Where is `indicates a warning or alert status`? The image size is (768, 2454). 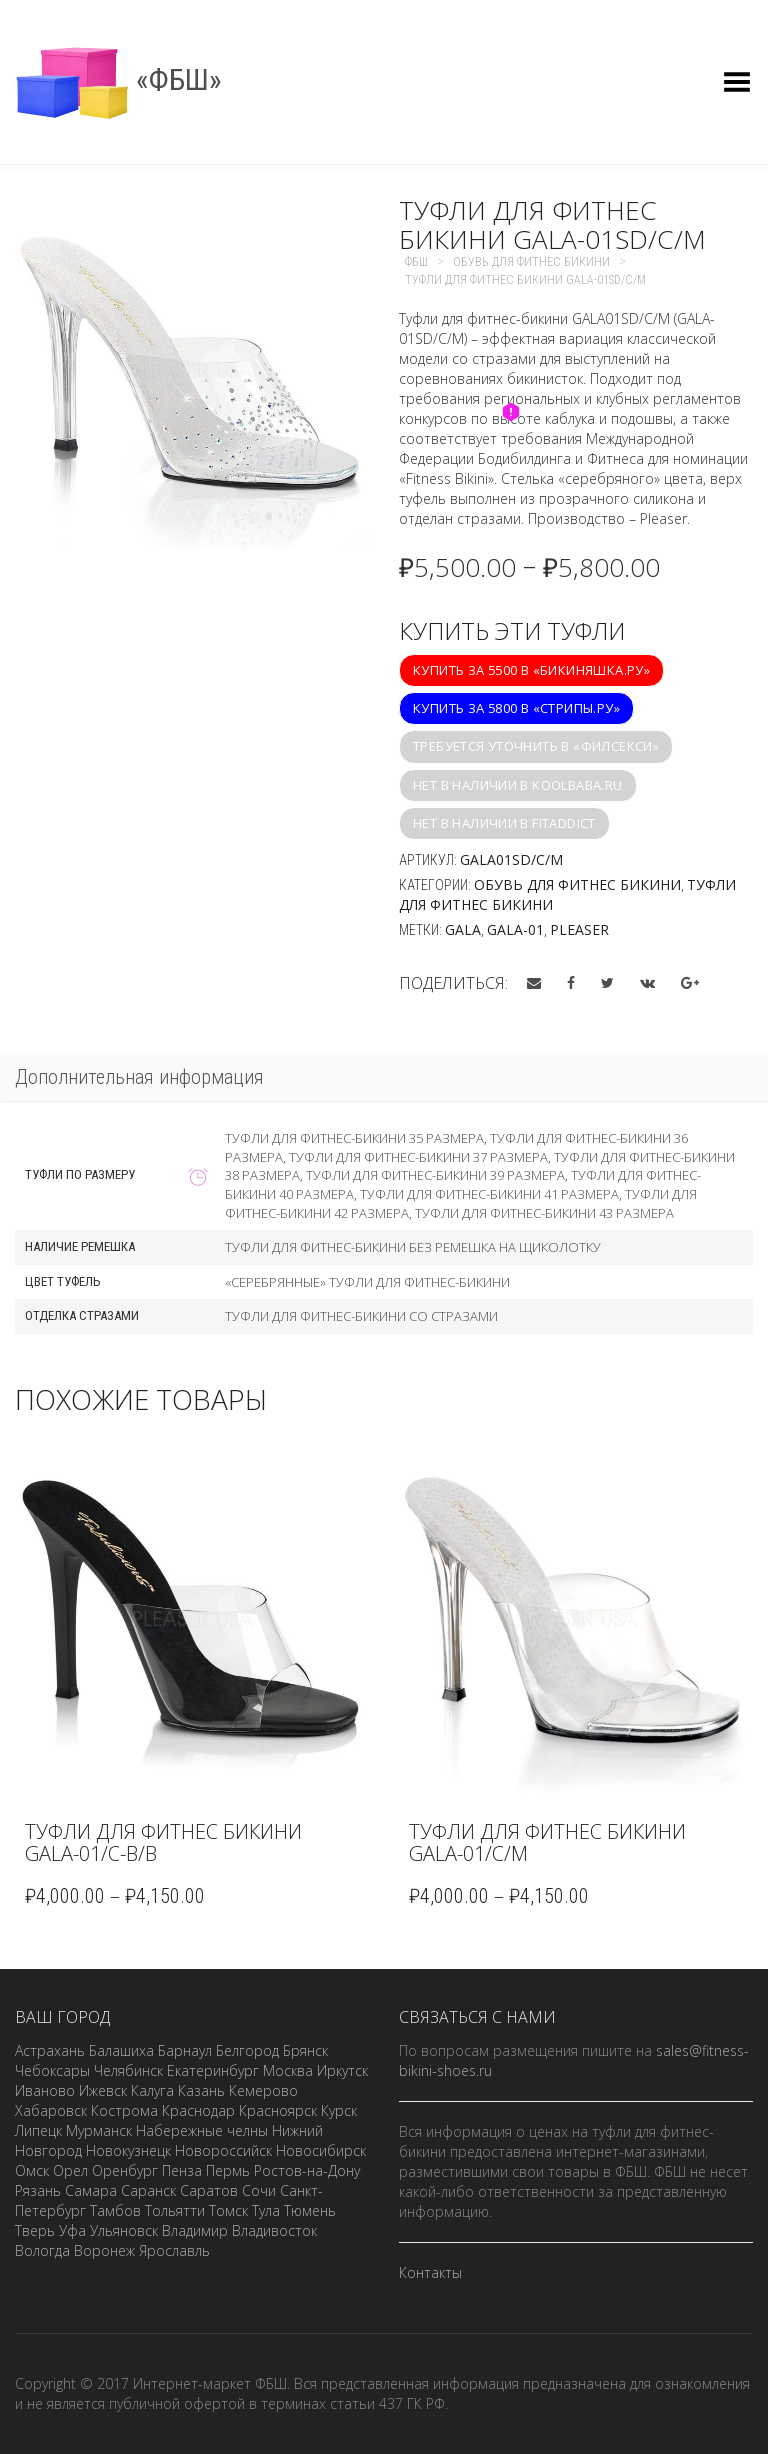
indicates a warning or alert status is located at coordinates (511, 412).